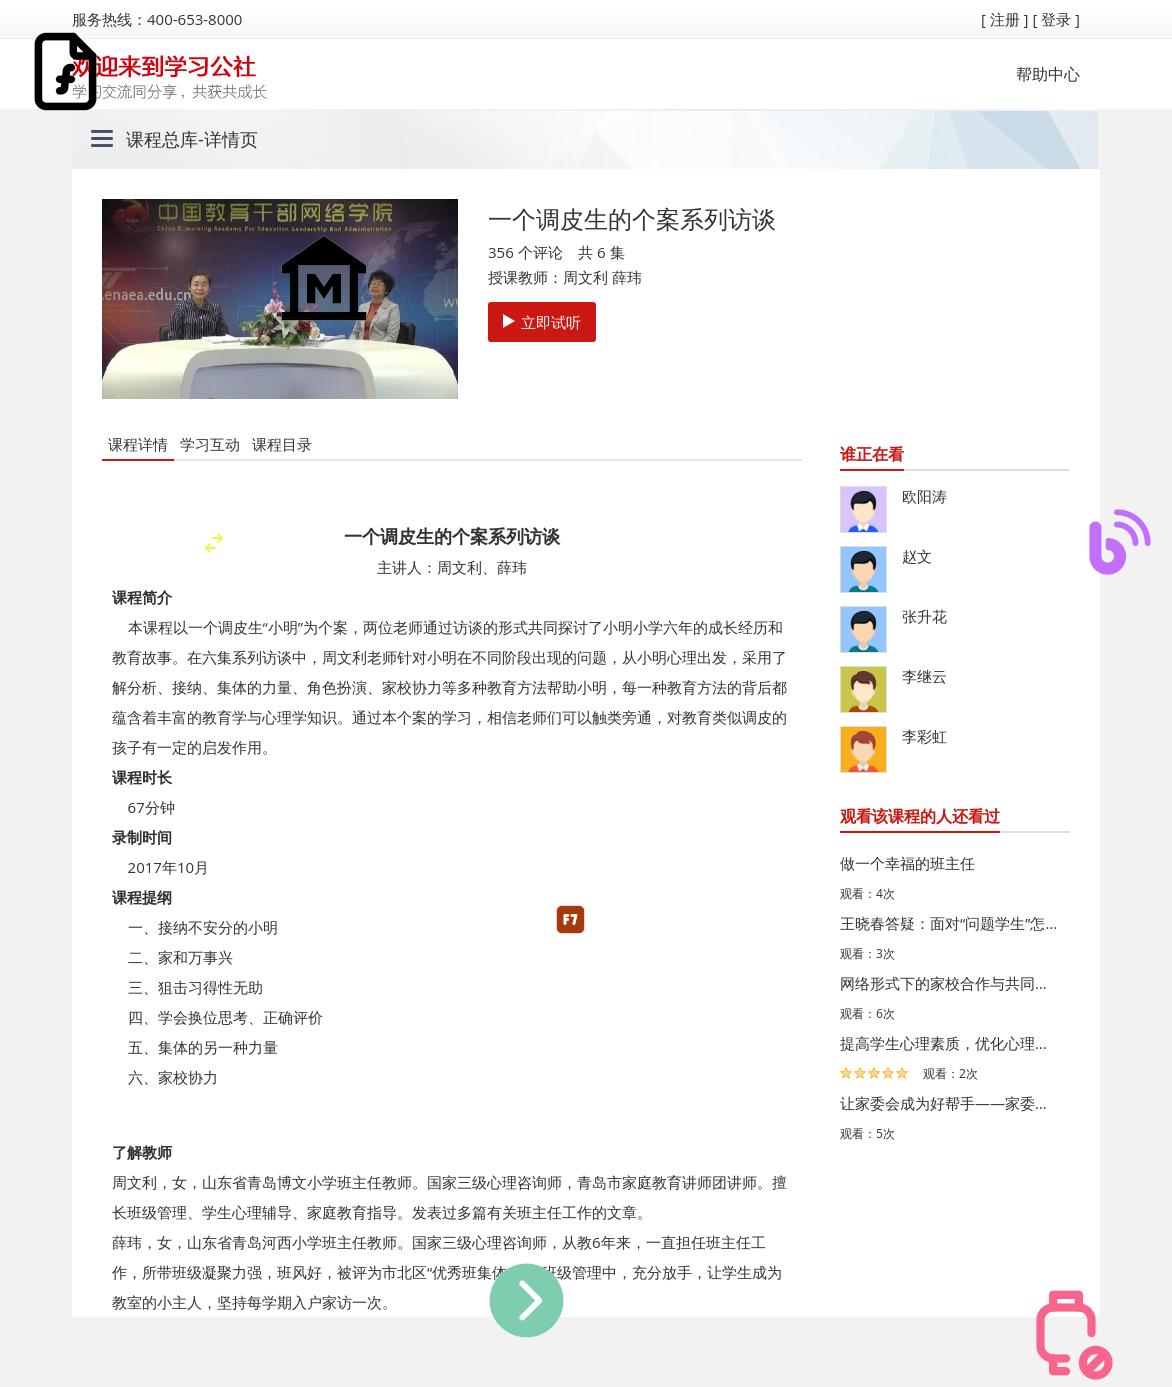  What do you see at coordinates (570, 919) in the screenshot?
I see `F7 keyboard function key` at bounding box center [570, 919].